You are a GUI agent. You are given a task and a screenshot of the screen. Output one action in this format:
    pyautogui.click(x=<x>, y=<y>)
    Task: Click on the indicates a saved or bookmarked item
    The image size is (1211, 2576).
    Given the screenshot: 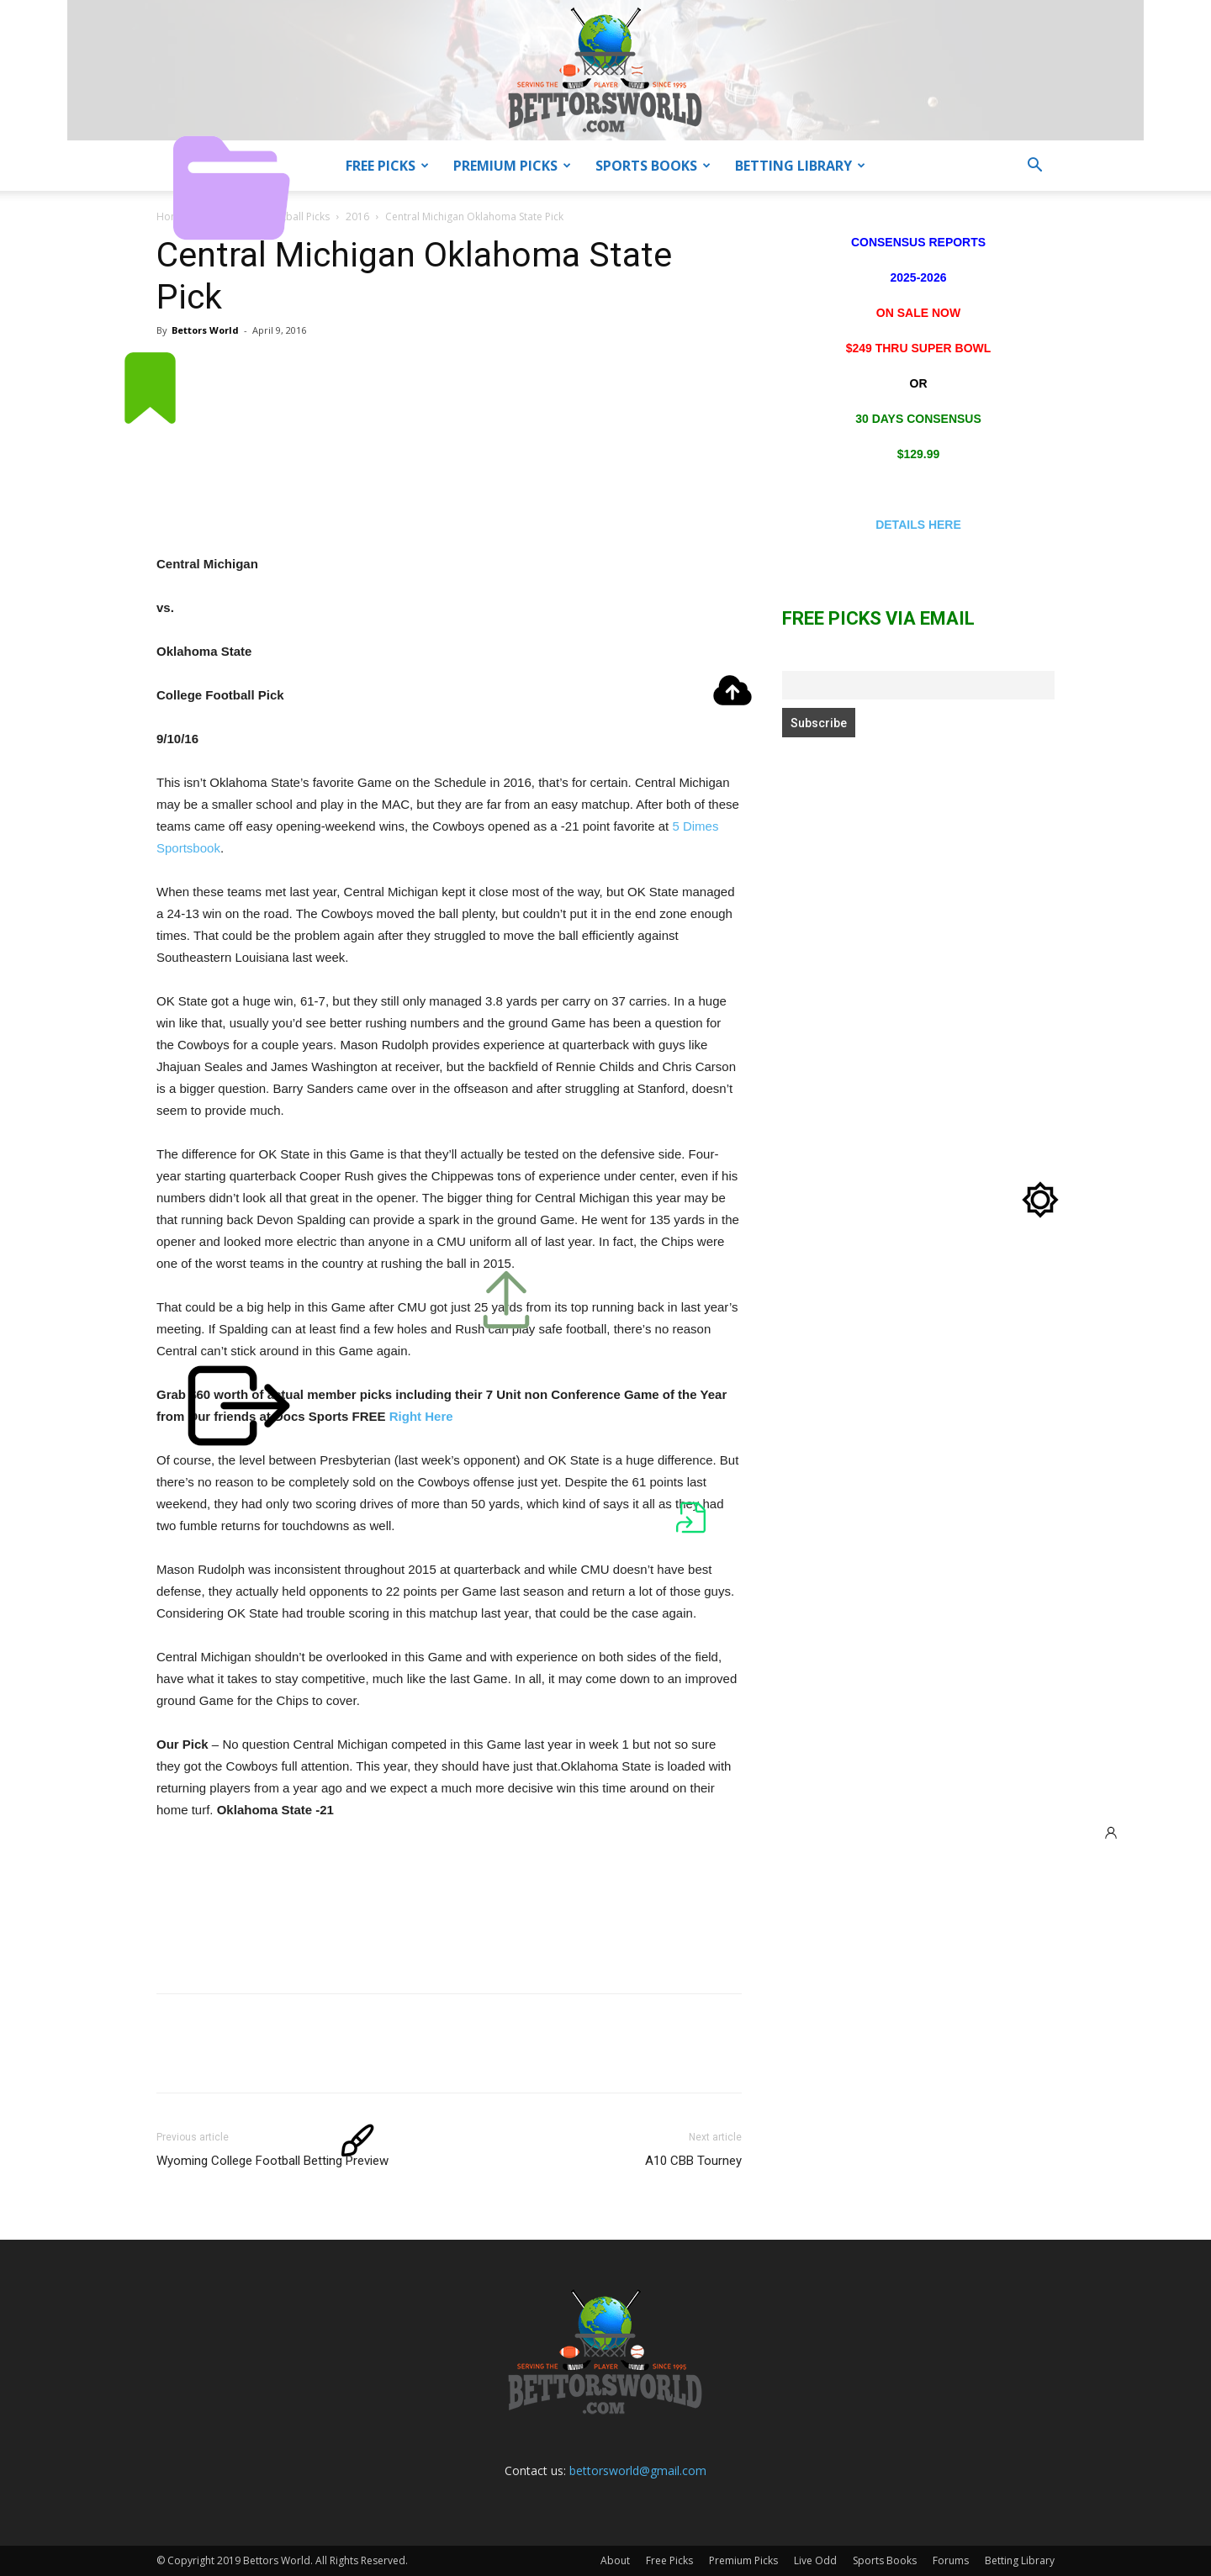 What is the action you would take?
    pyautogui.click(x=150, y=388)
    